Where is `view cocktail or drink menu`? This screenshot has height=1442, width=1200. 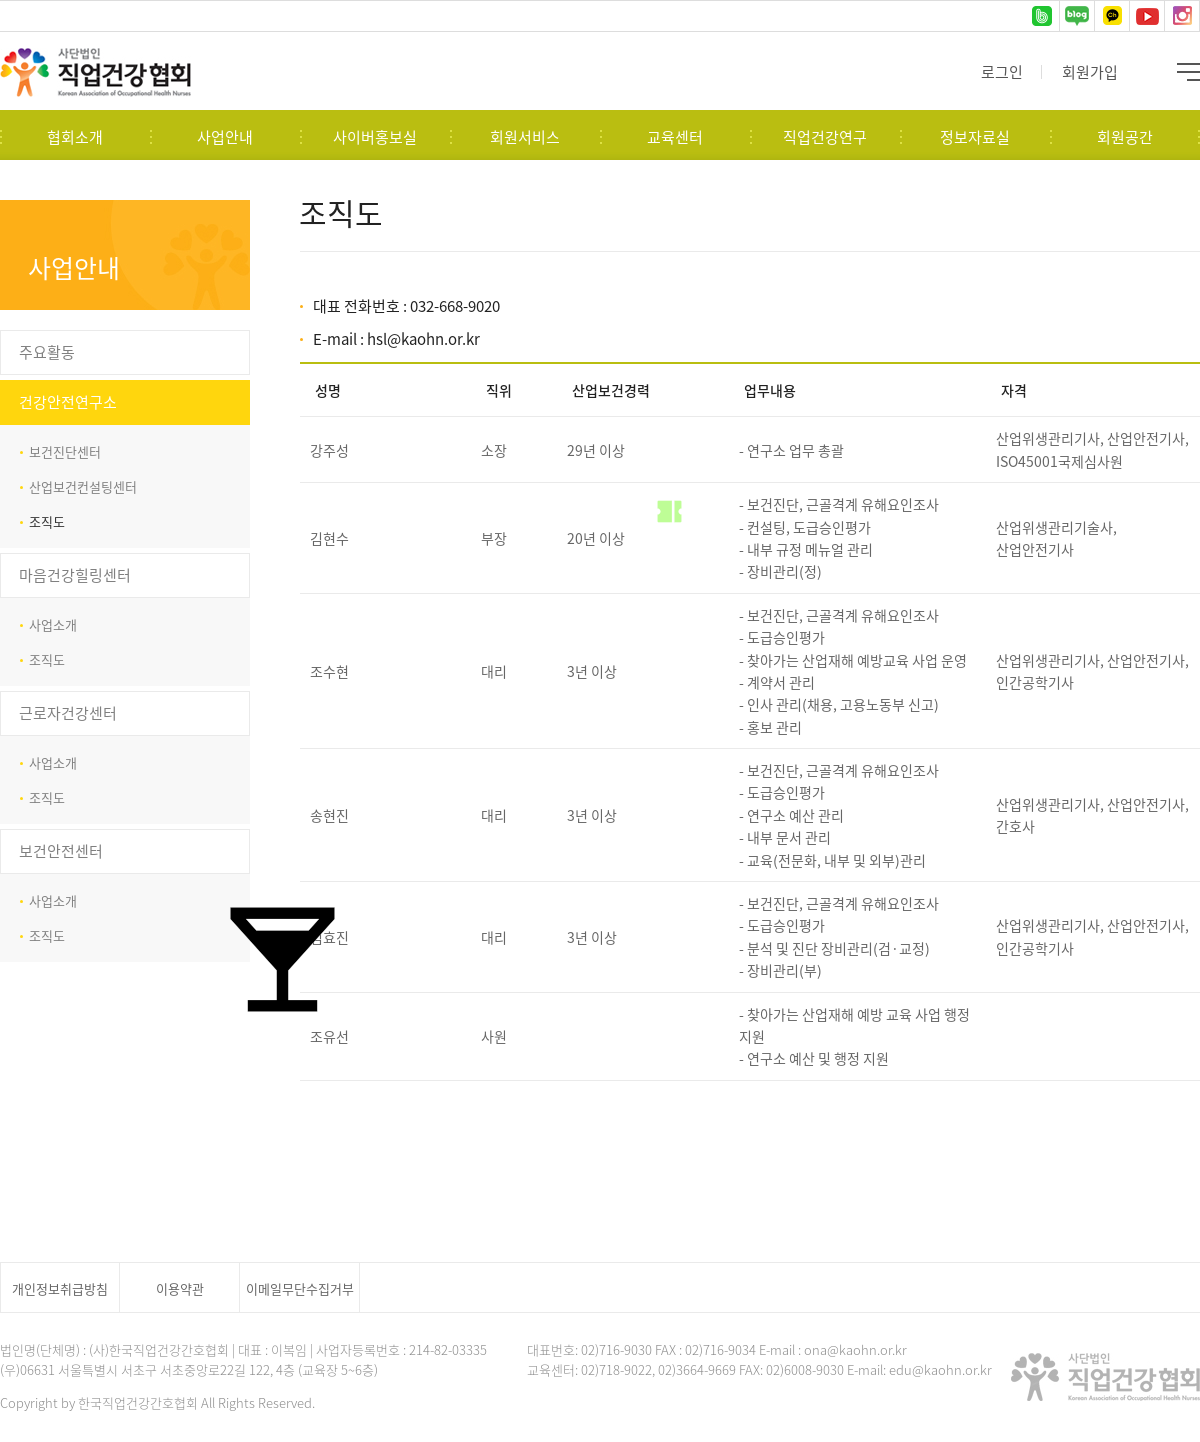 view cocktail or drink menu is located at coordinates (282, 959).